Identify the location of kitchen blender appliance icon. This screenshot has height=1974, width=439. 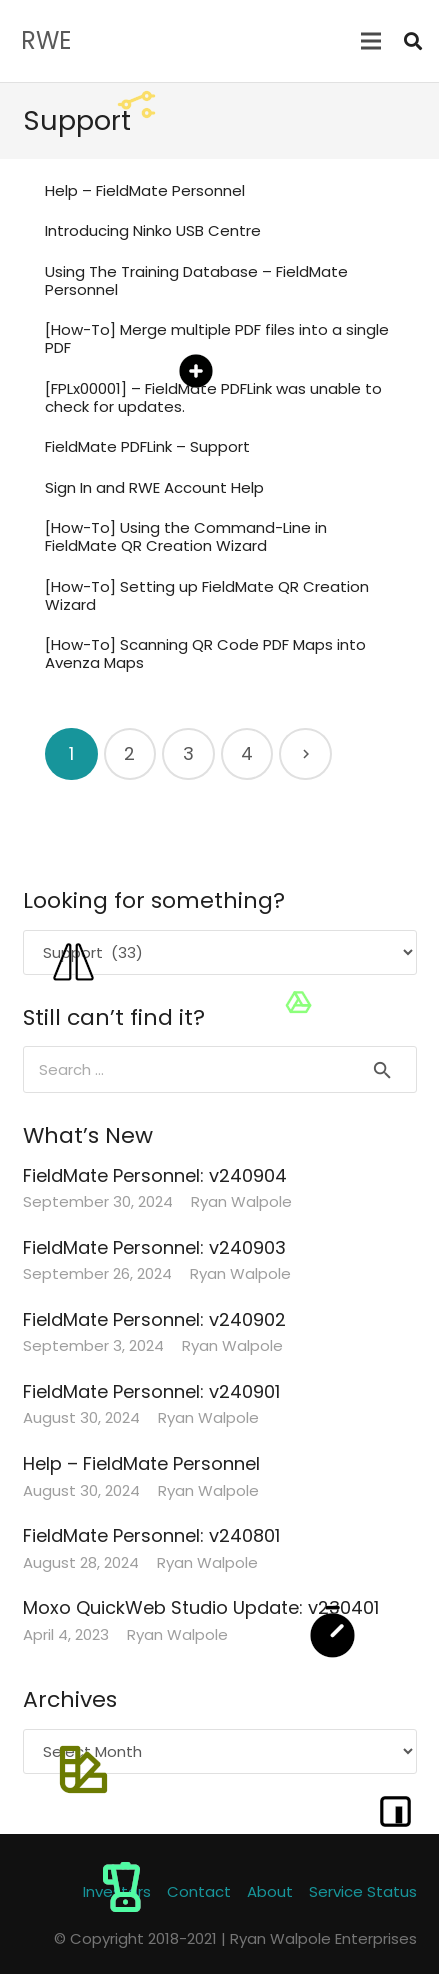
(123, 1887).